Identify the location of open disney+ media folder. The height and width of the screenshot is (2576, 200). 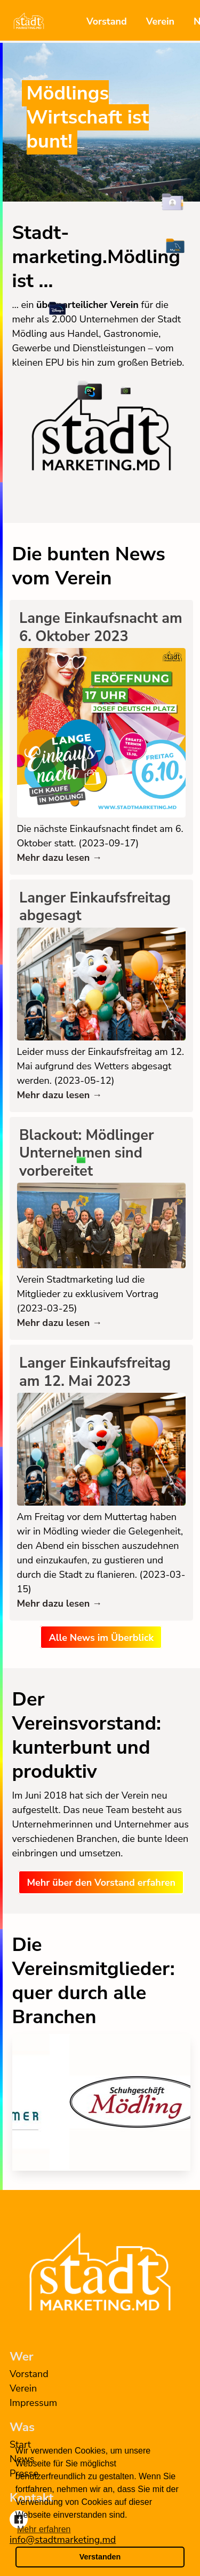
(57, 308).